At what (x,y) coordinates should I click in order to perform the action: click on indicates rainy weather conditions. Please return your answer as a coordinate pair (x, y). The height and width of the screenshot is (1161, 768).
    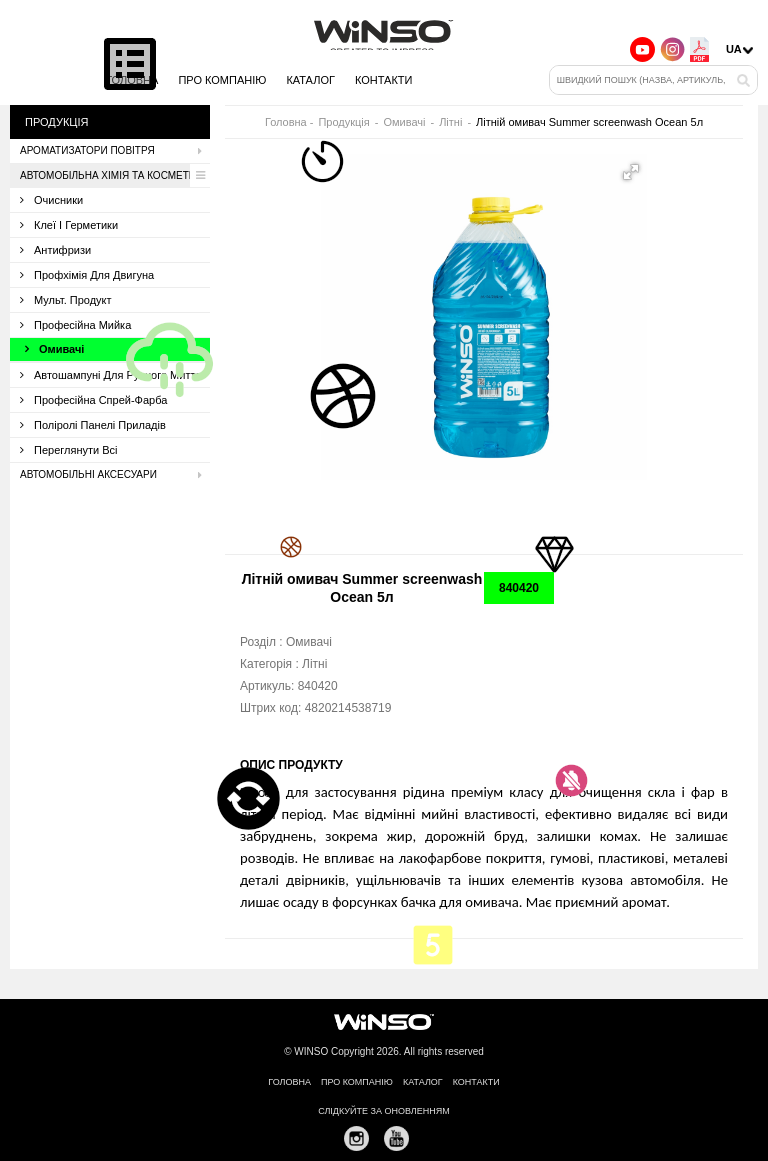
    Looking at the image, I should click on (168, 354).